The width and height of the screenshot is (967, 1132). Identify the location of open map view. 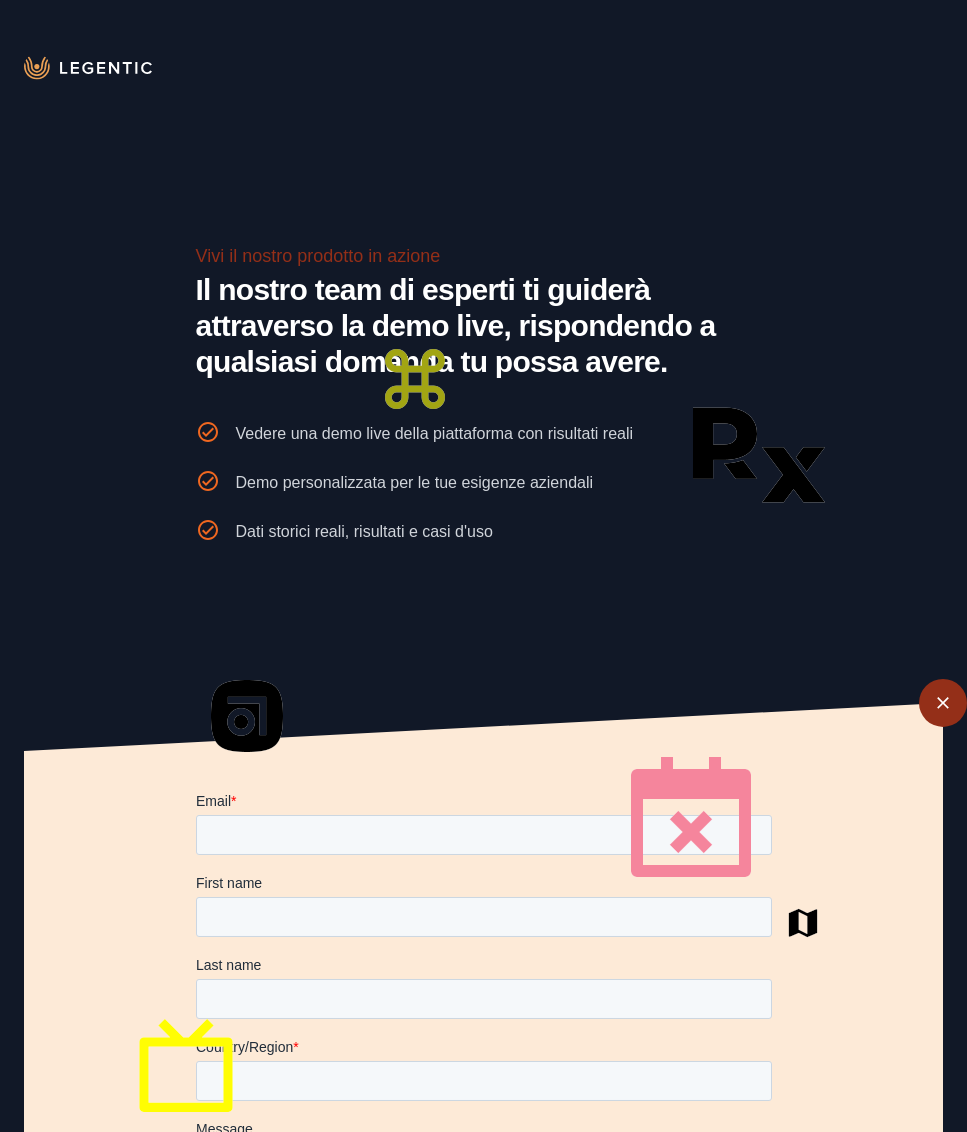
(803, 923).